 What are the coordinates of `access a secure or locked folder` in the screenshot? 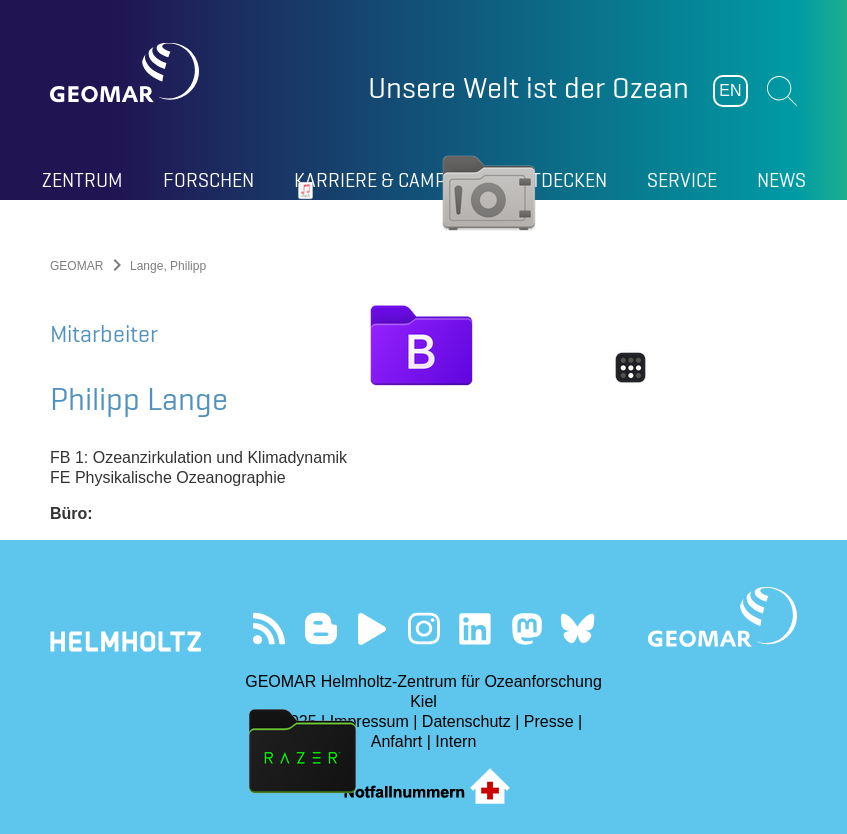 It's located at (488, 194).